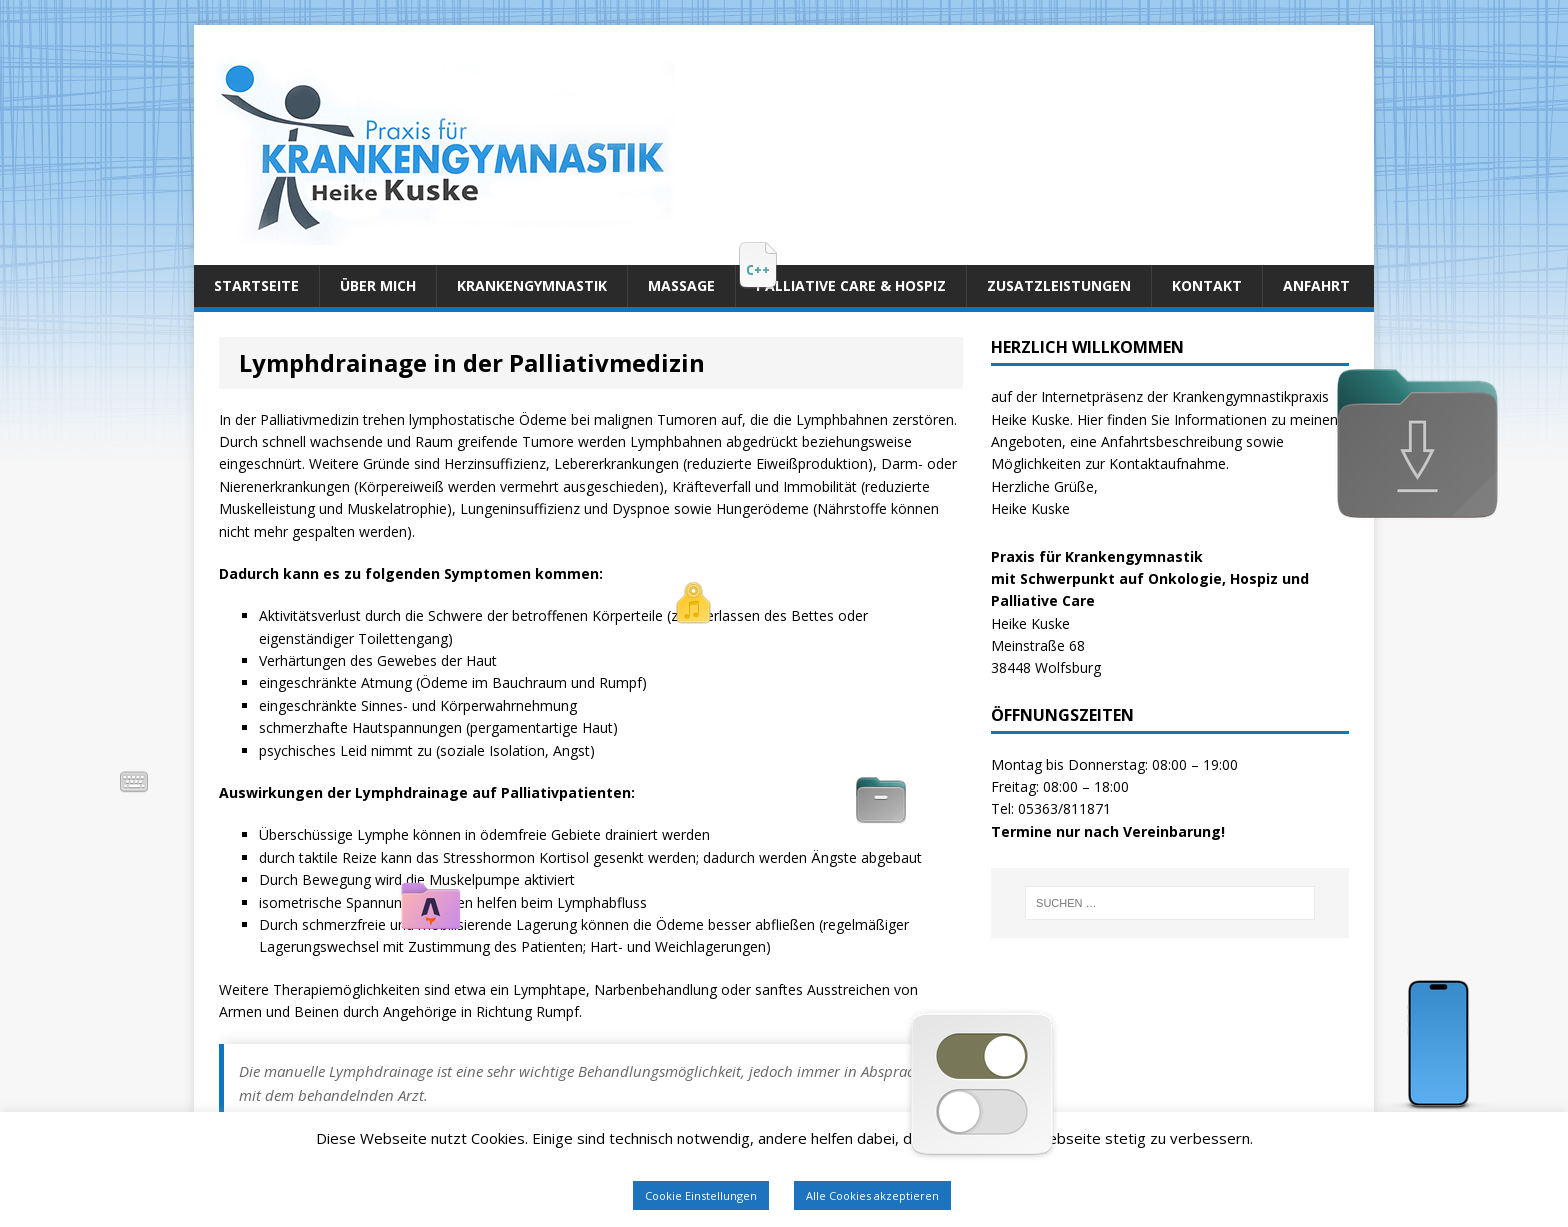 Image resolution: width=1568 pixels, height=1227 pixels. I want to click on open keyboard settings, so click(134, 782).